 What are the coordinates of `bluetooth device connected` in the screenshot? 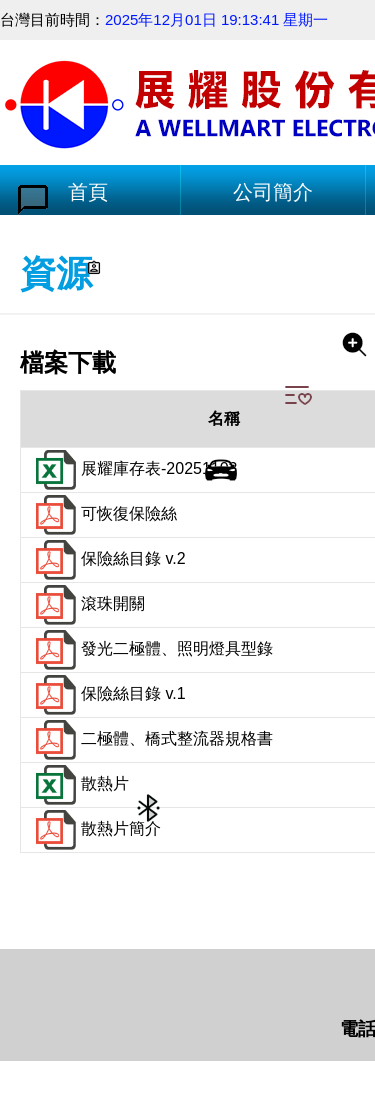 It's located at (148, 808).